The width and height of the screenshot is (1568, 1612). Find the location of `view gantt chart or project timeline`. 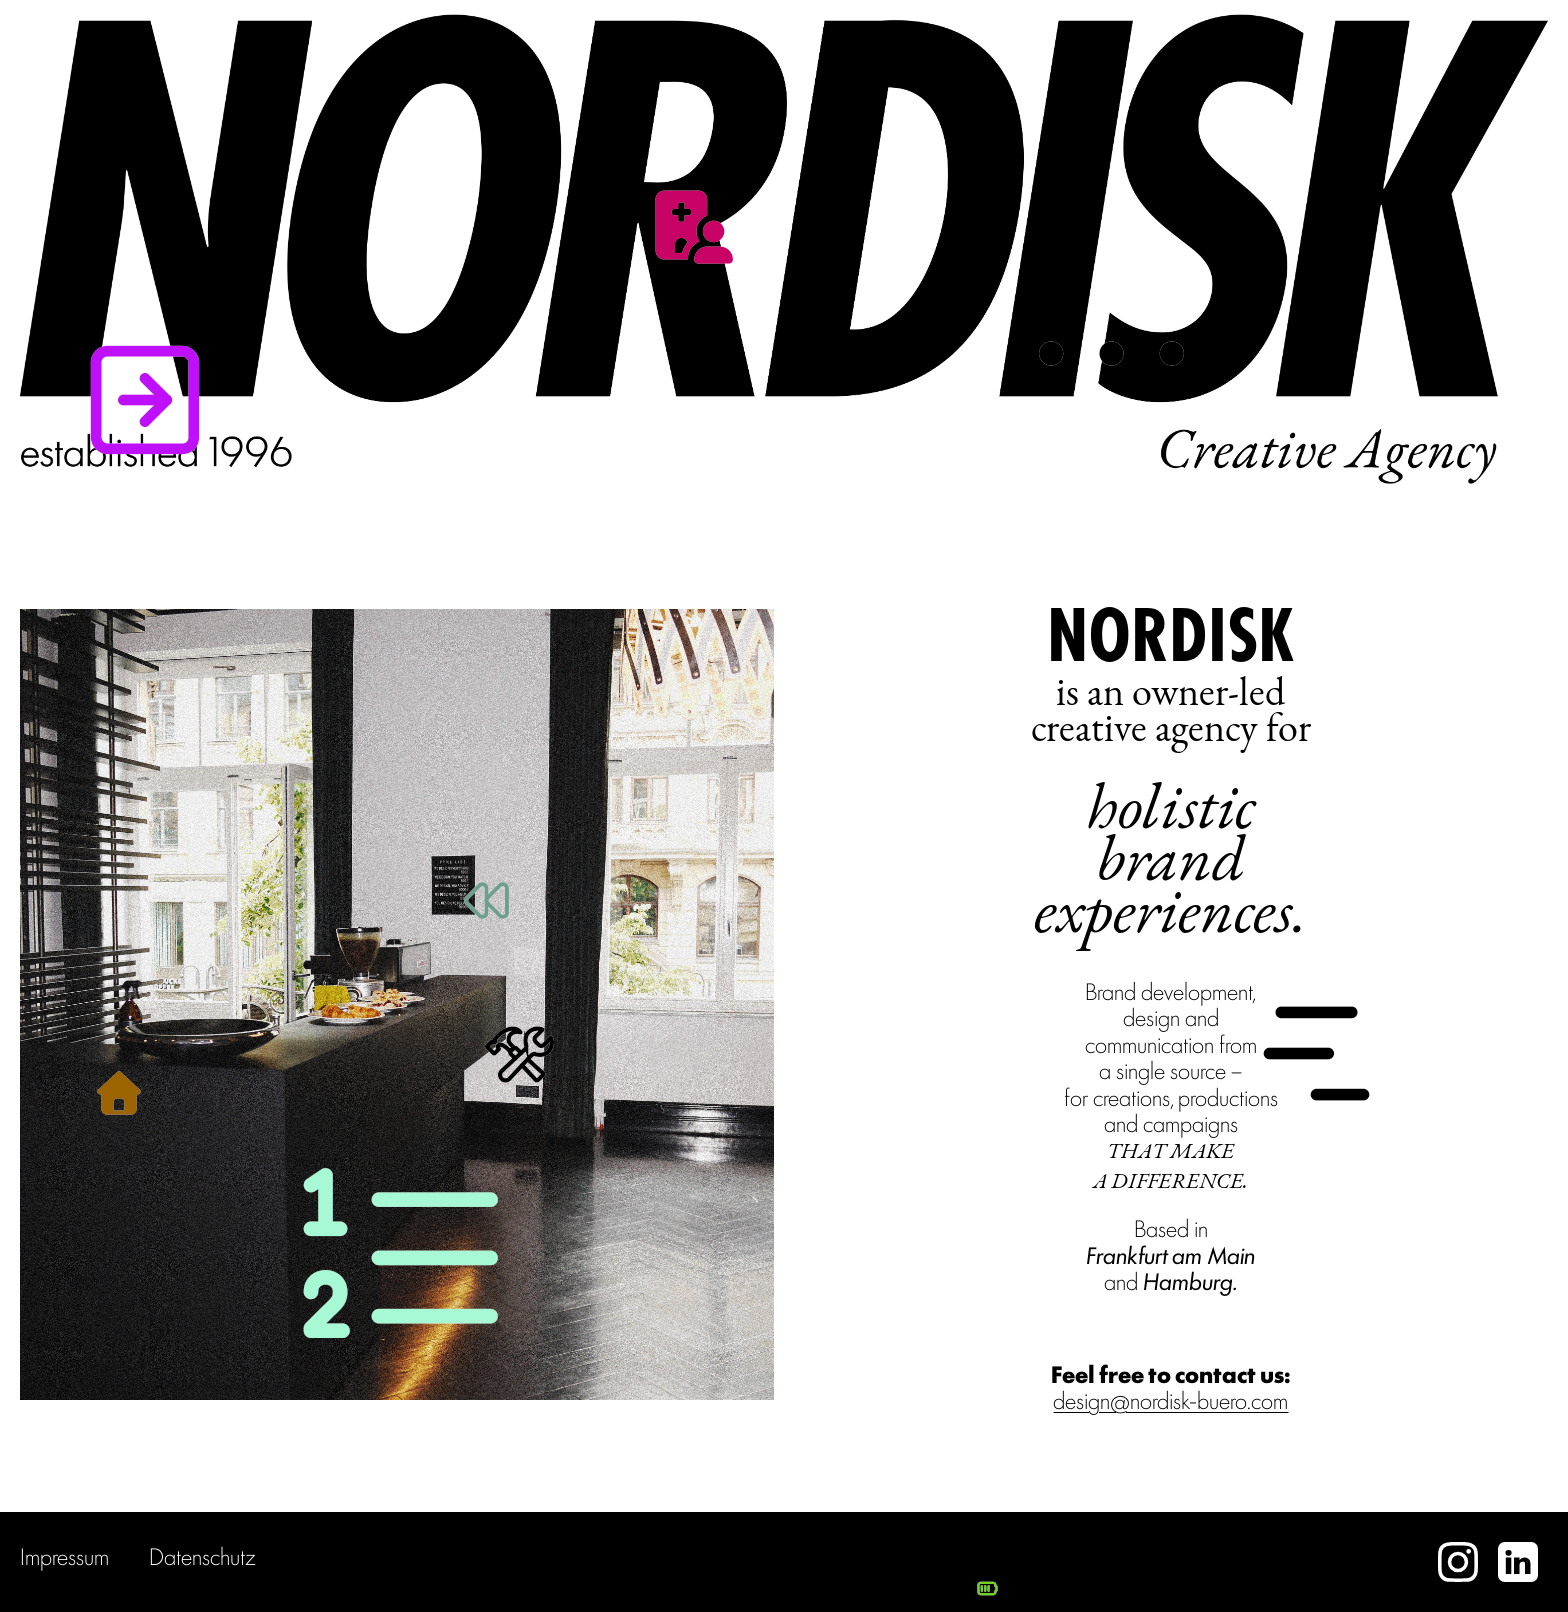

view gantt chart or project timeline is located at coordinates (1316, 1053).